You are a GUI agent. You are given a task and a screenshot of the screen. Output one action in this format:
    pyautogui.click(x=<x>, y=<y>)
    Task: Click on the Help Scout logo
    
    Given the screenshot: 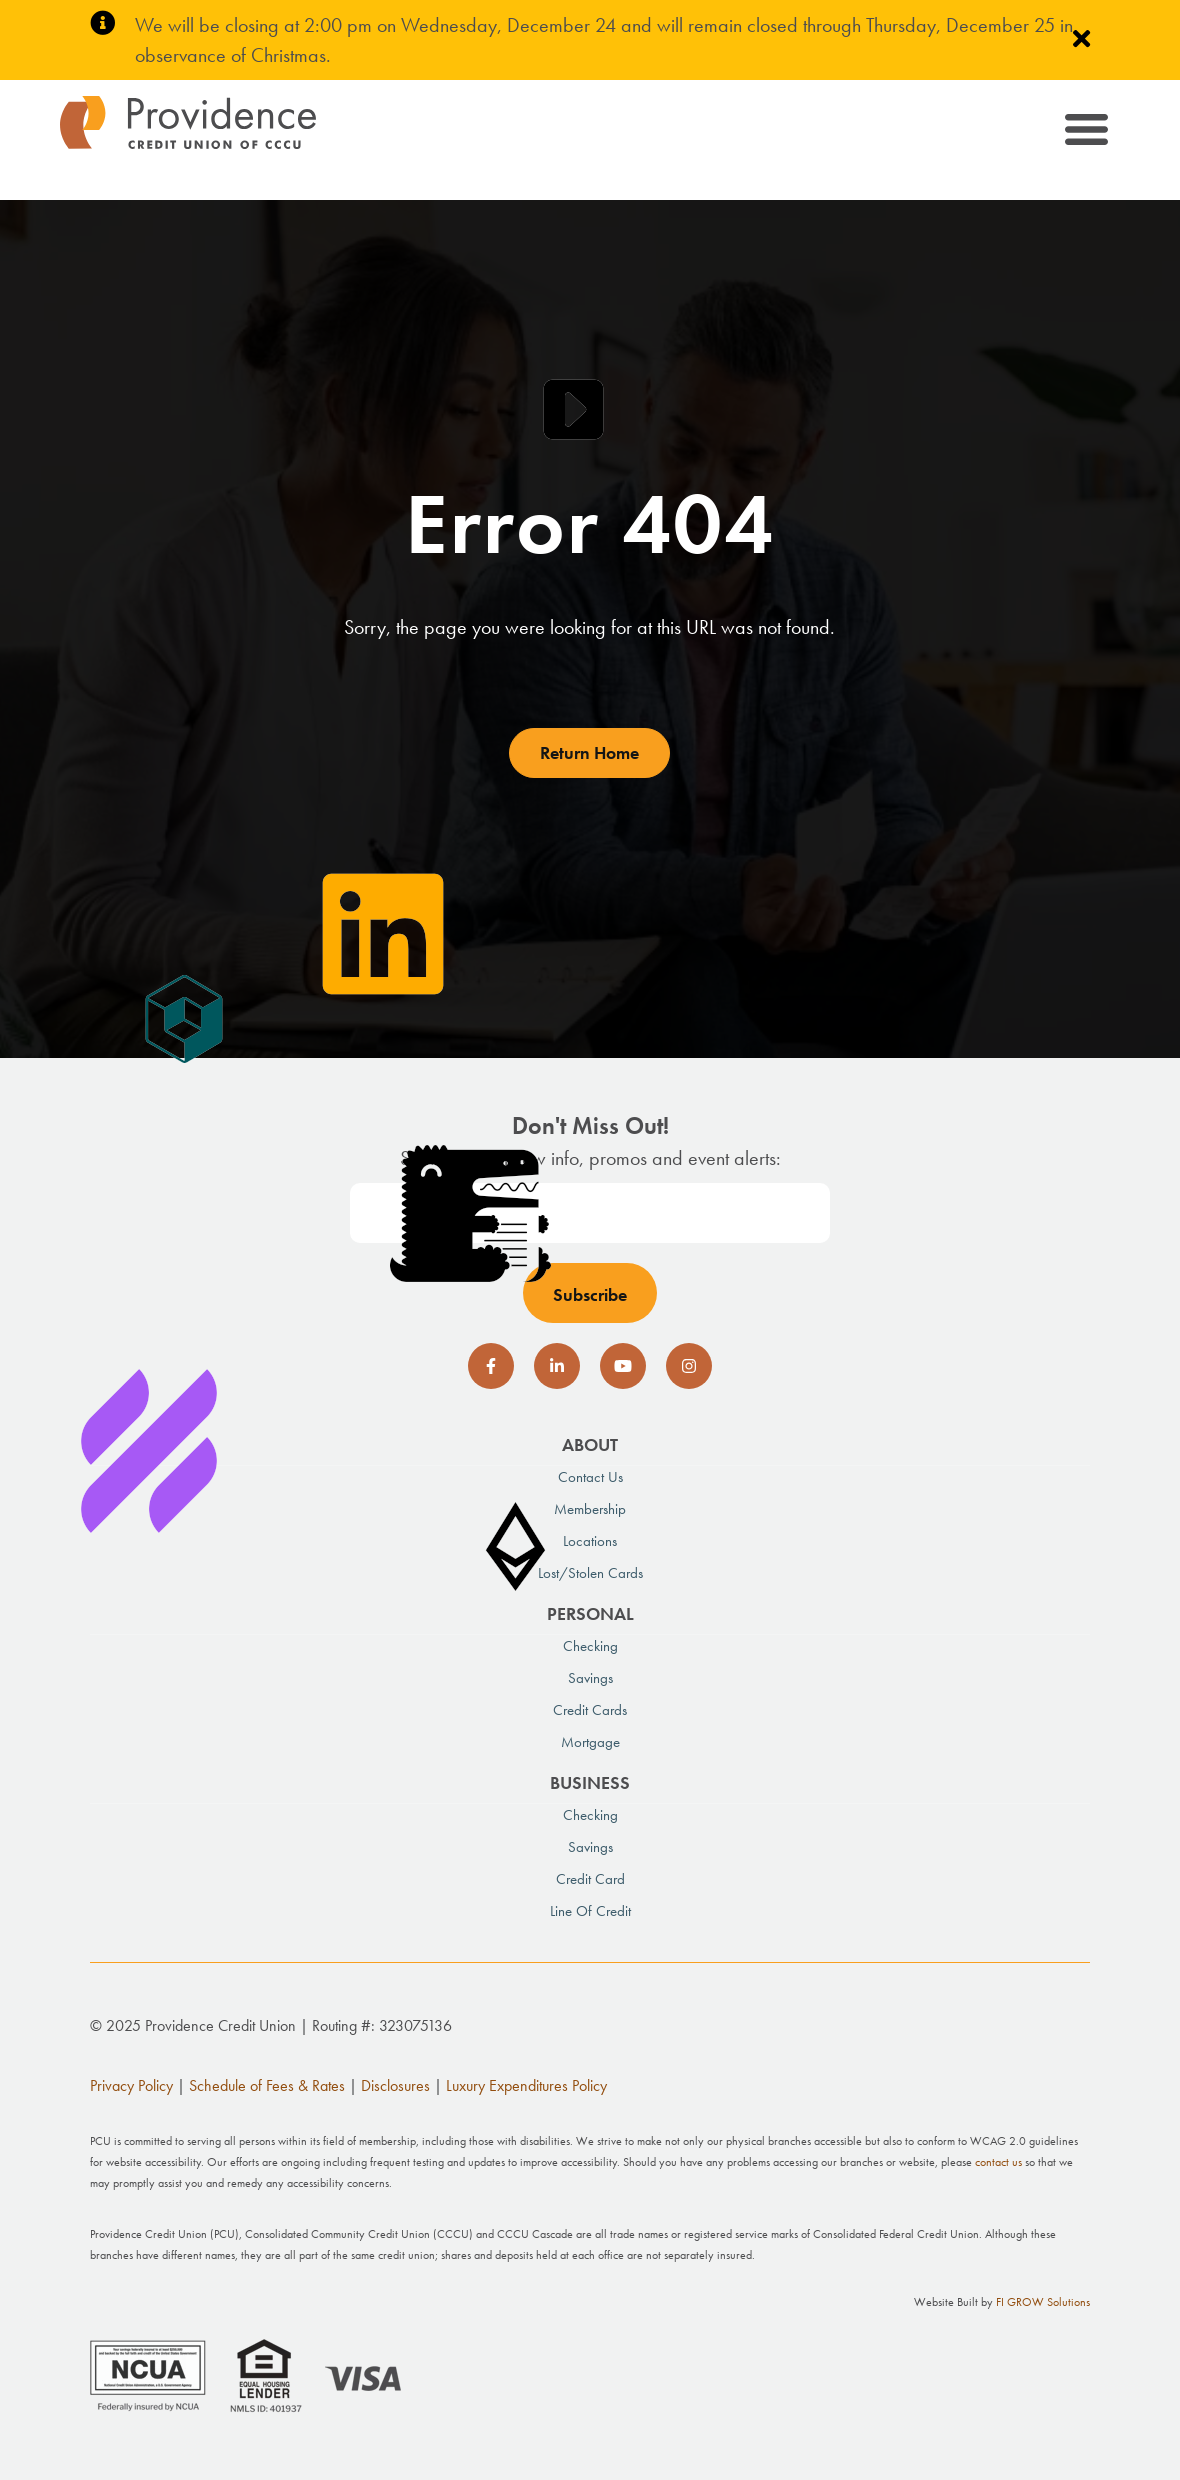 What is the action you would take?
    pyautogui.click(x=149, y=1451)
    